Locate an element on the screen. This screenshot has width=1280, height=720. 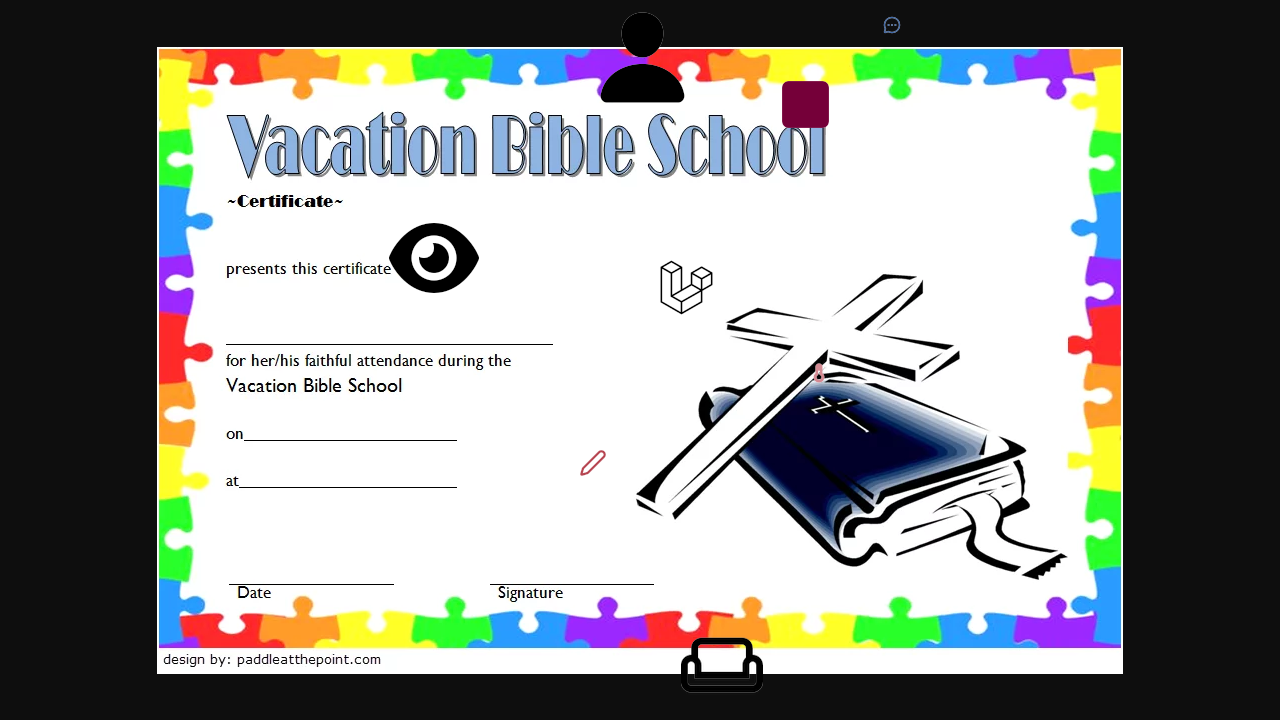
stop media playback is located at coordinates (805, 104).